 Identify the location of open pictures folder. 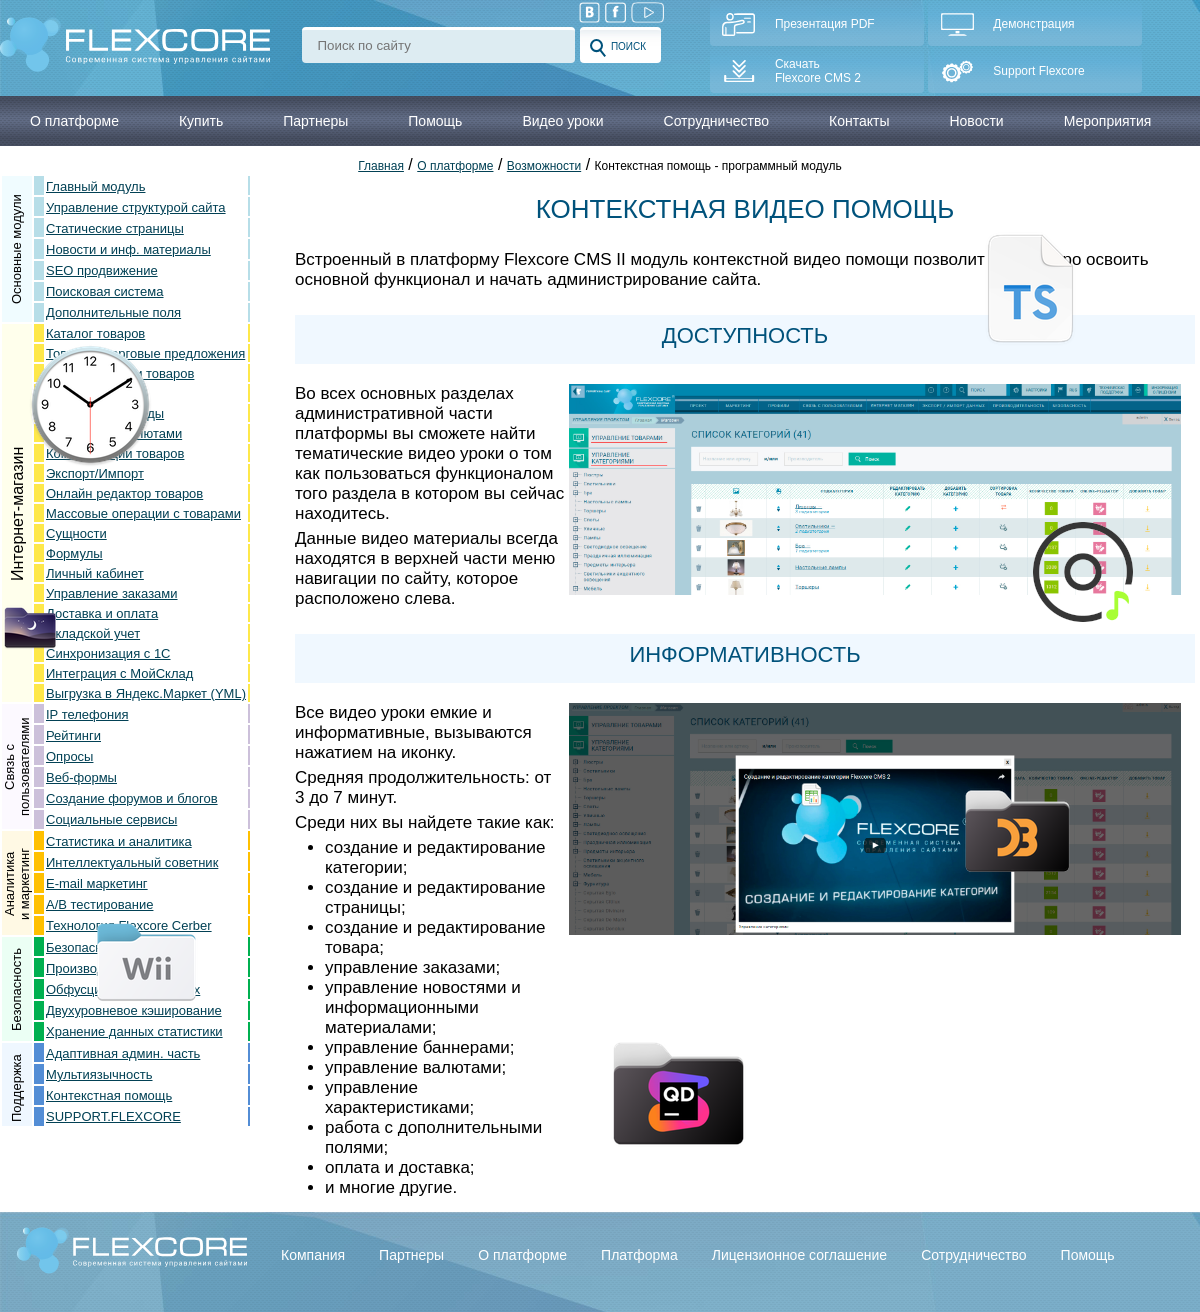
(30, 629).